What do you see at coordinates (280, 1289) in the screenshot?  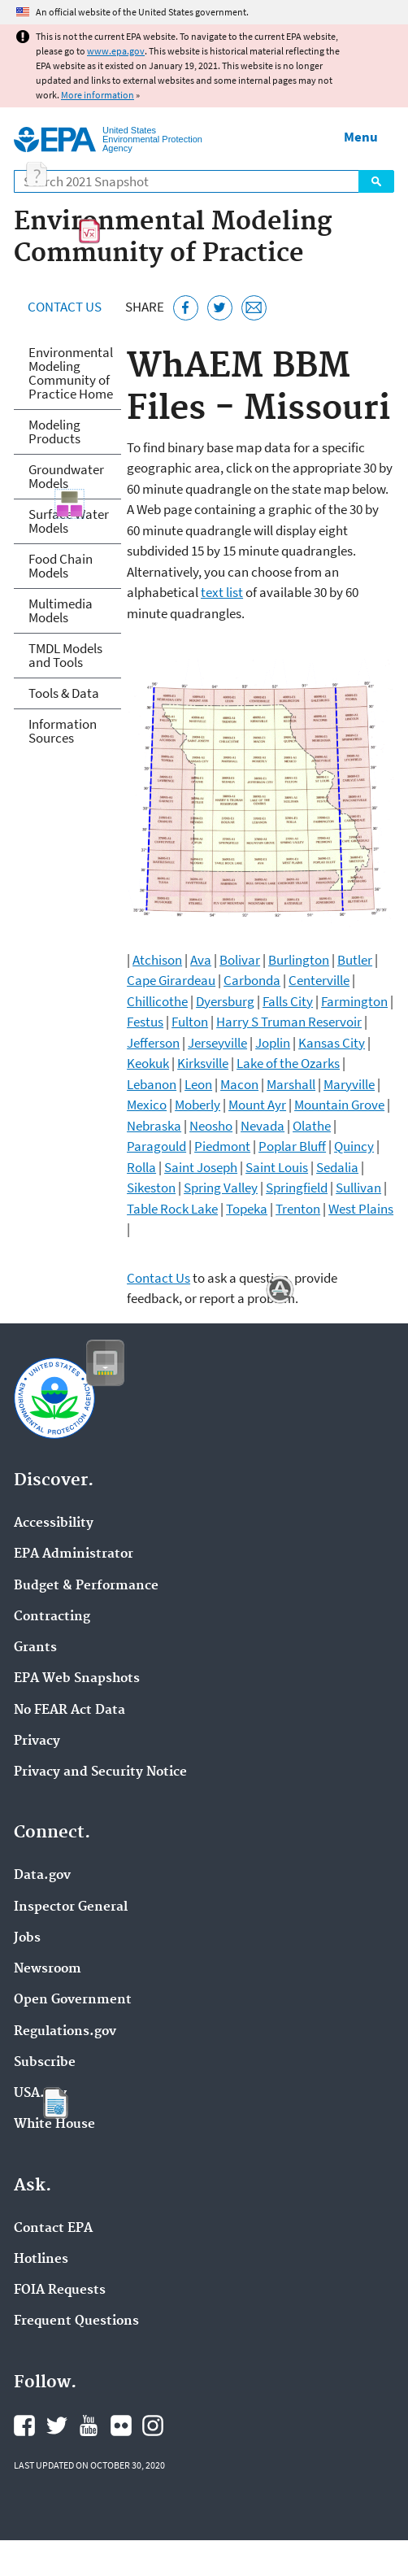 I see `check for system software updates` at bounding box center [280, 1289].